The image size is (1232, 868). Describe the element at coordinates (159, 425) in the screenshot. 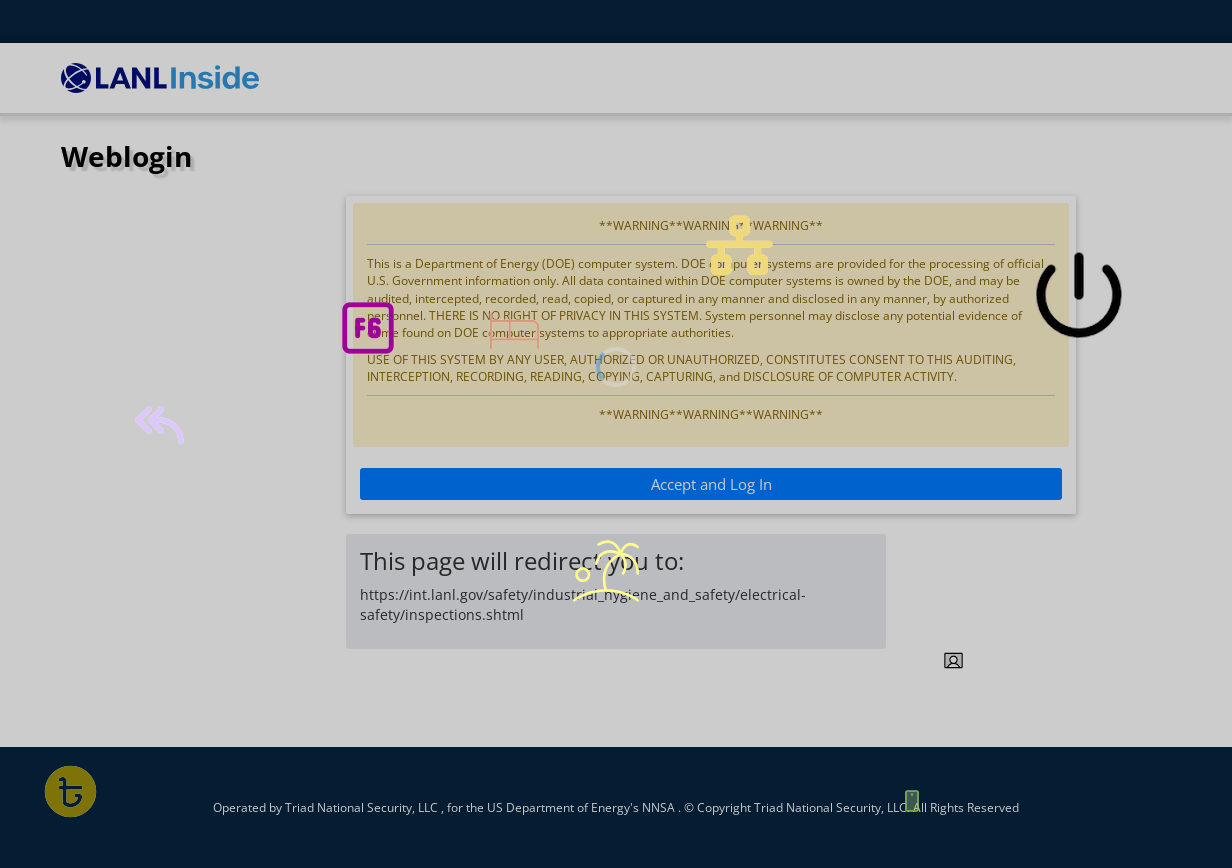

I see `reply all to a message or email` at that location.